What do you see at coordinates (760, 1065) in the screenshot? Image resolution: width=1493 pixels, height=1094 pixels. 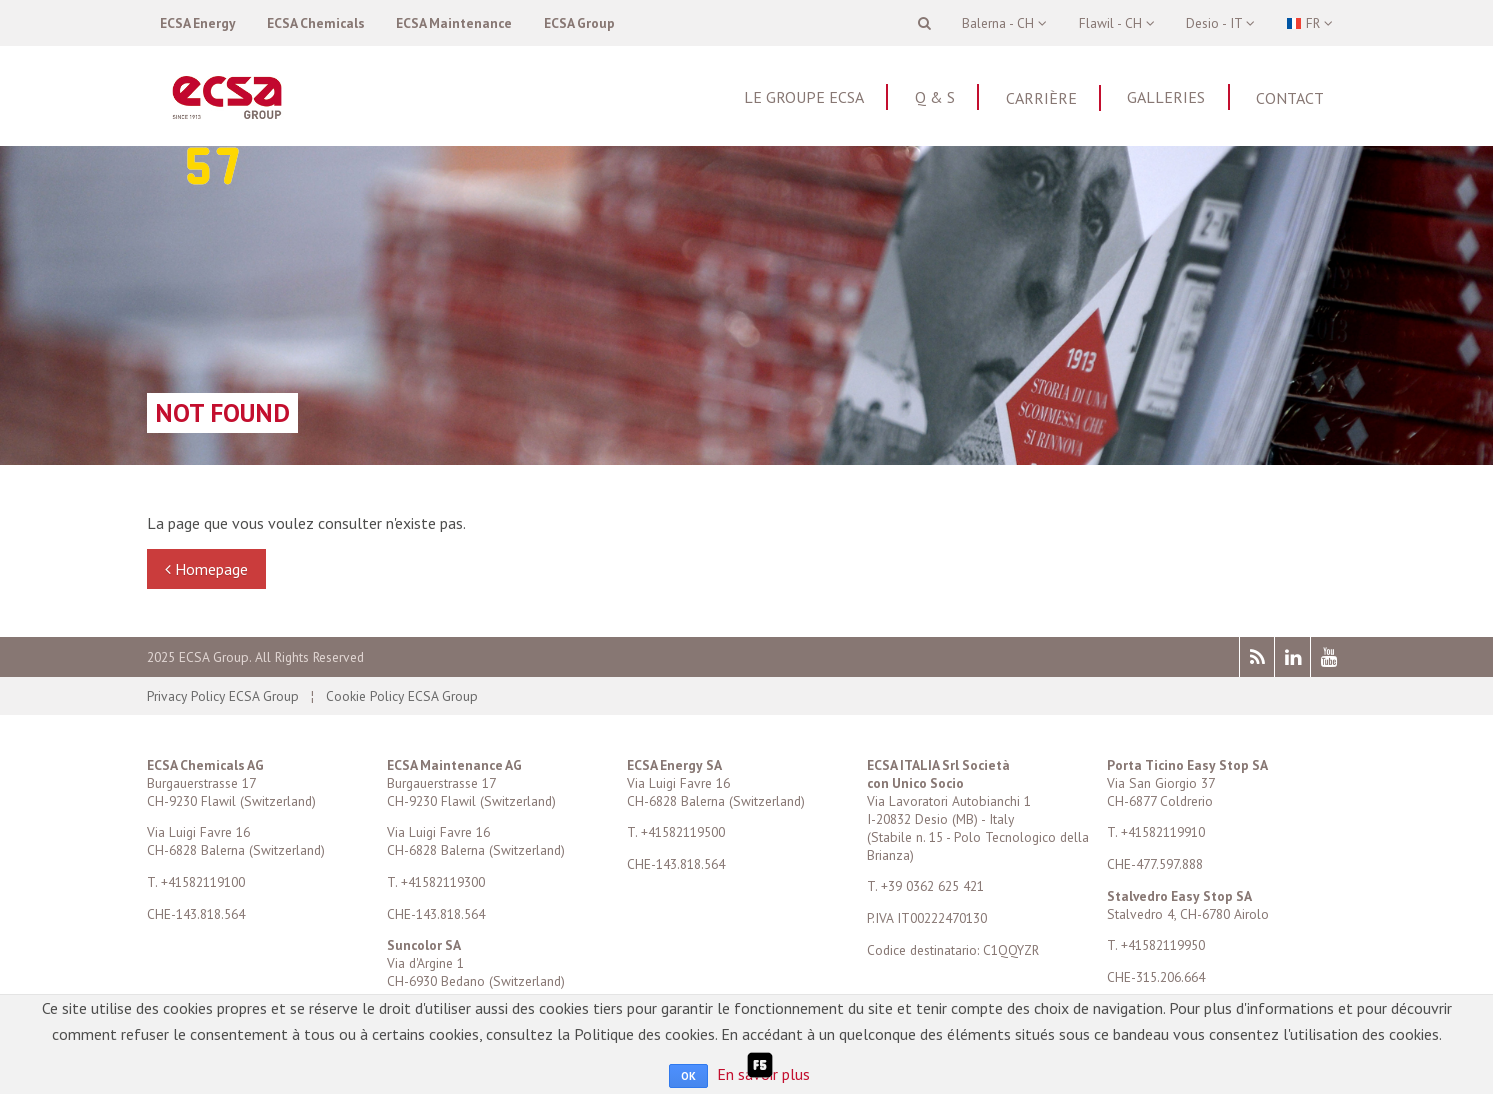 I see `press F5 to refresh the page` at bounding box center [760, 1065].